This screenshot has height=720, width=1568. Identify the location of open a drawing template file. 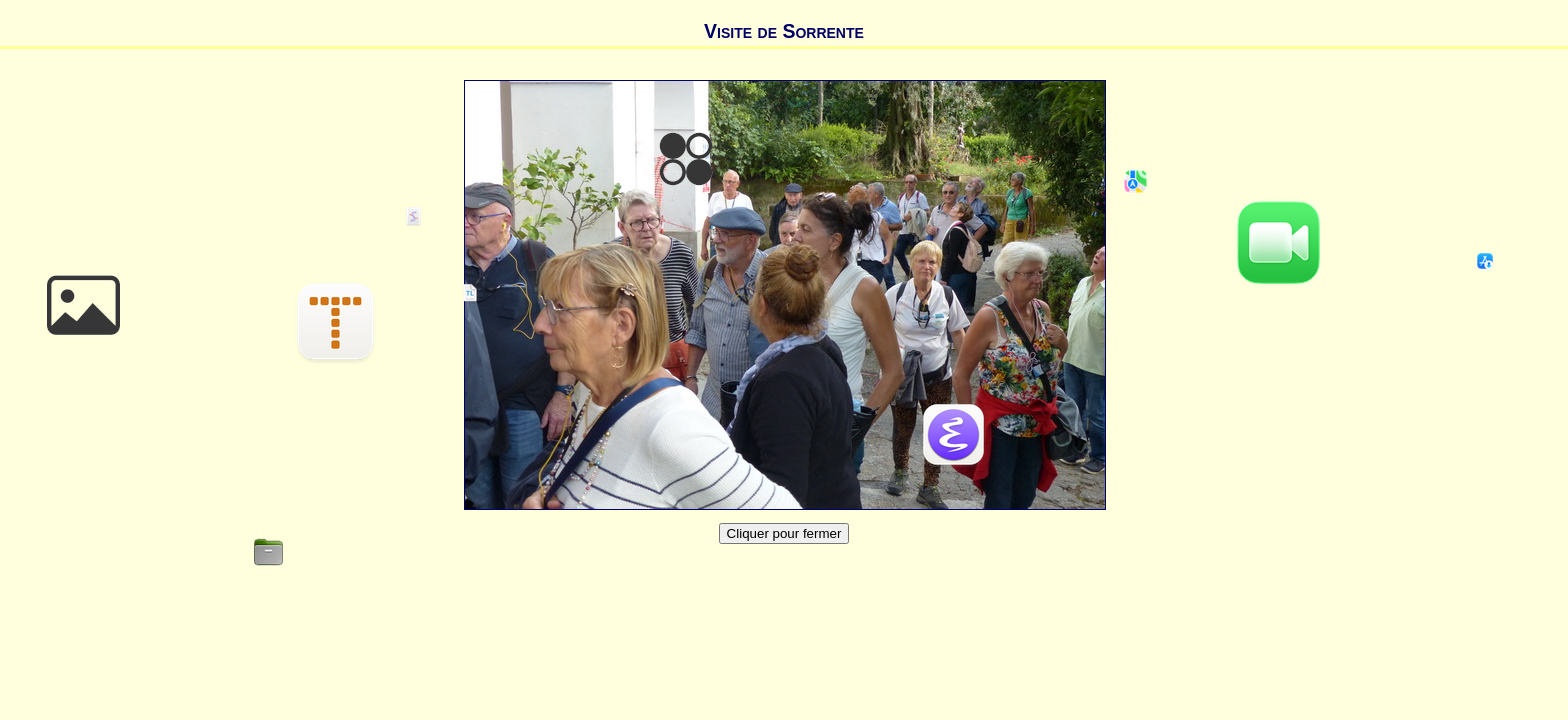
(413, 216).